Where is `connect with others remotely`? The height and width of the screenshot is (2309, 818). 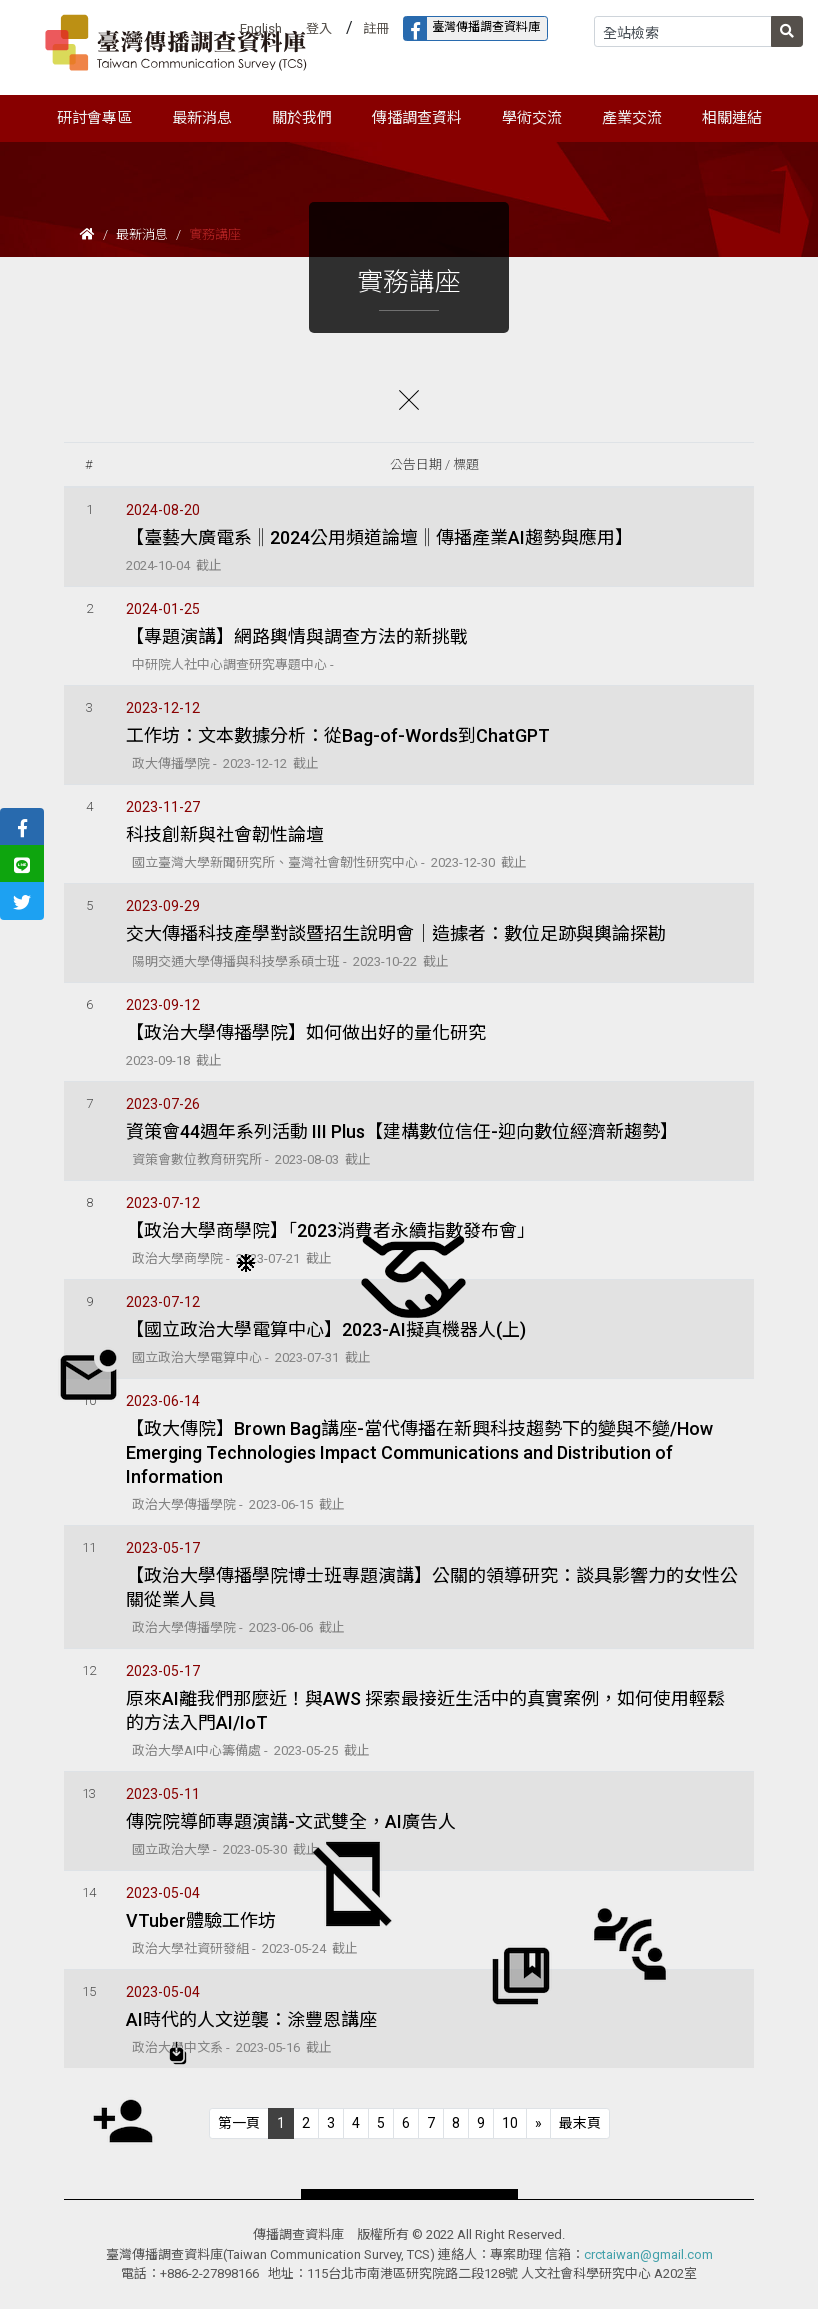 connect with others remotely is located at coordinates (630, 1944).